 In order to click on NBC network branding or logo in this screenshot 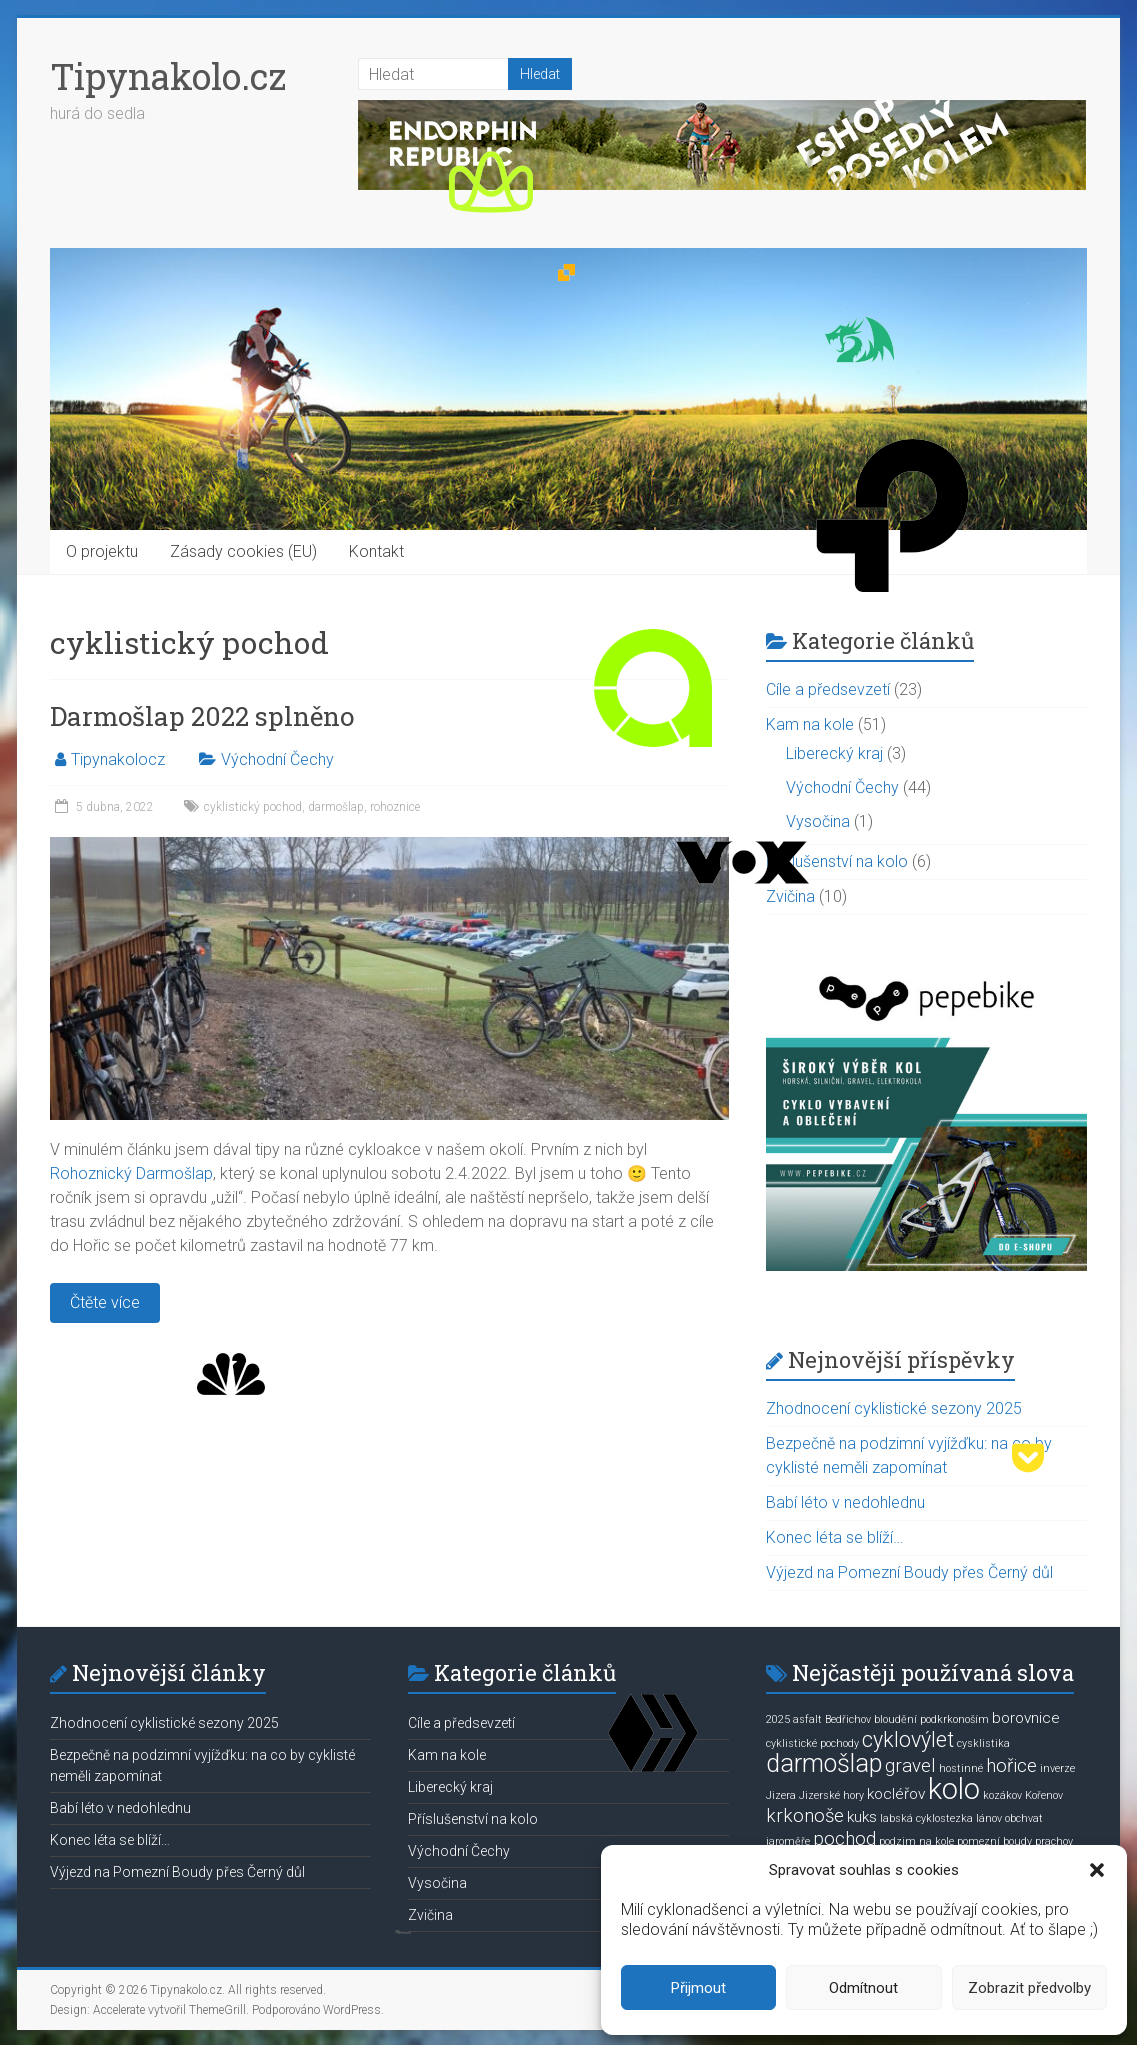, I will do `click(231, 1374)`.